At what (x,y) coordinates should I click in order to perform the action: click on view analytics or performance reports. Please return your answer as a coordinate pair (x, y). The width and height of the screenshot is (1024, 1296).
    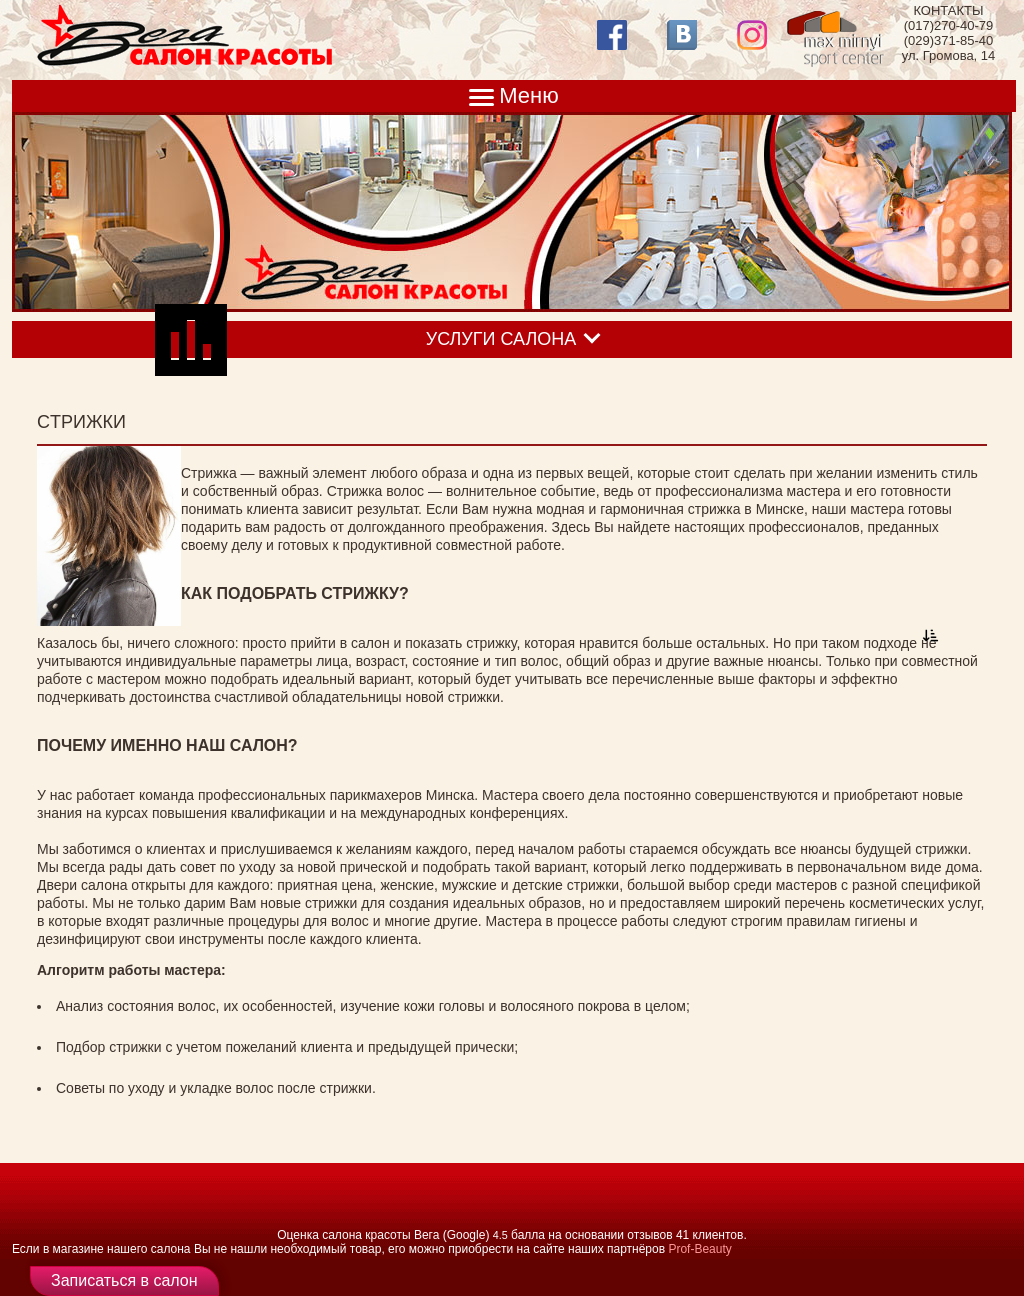
    Looking at the image, I should click on (191, 340).